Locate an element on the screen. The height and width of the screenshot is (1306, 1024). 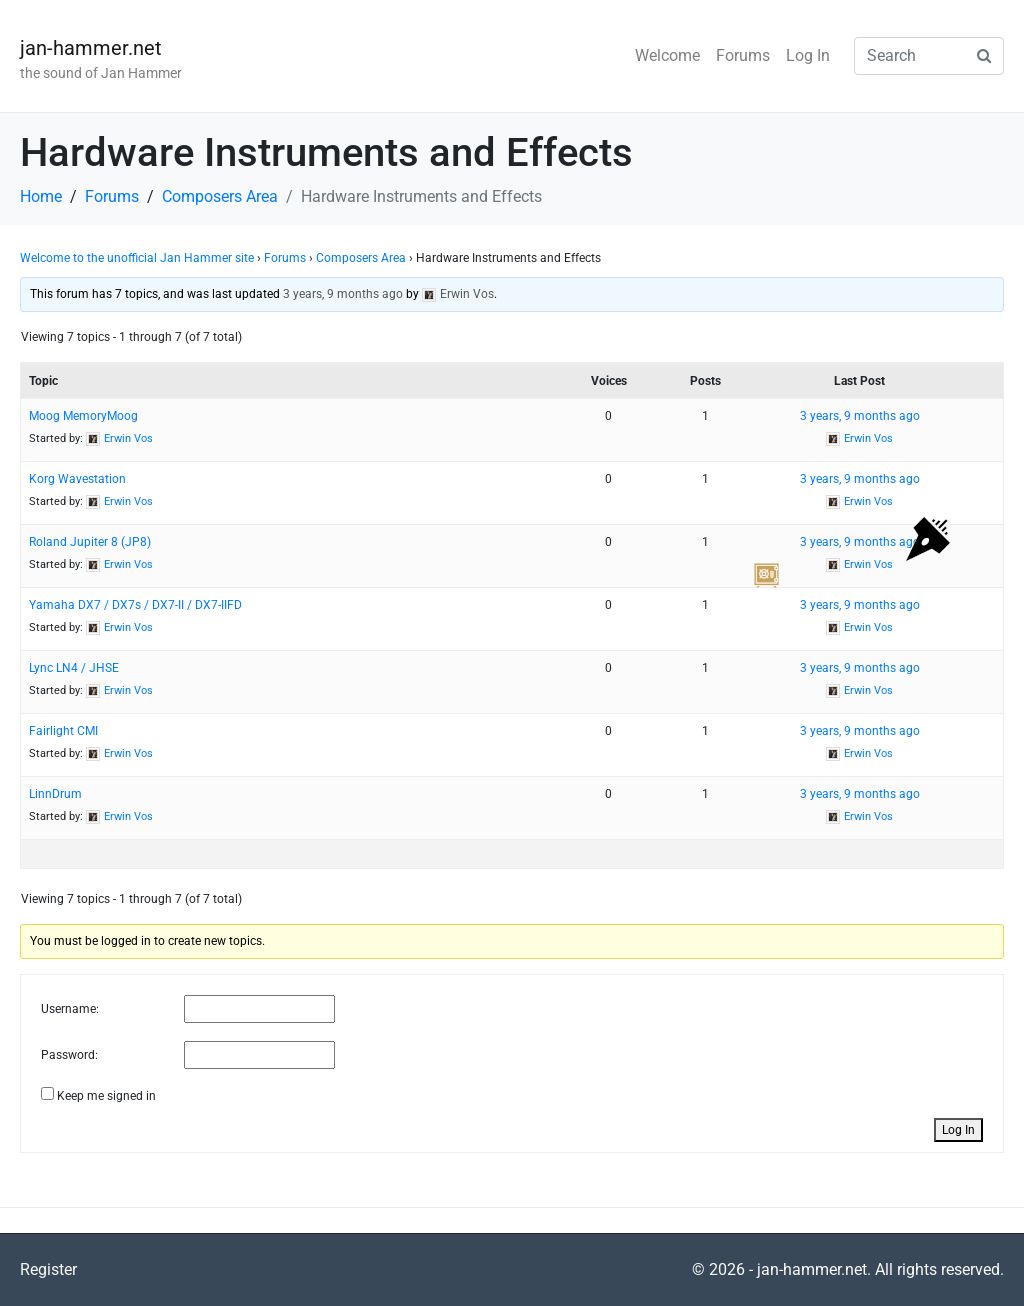
access secure storage or vault is located at coordinates (766, 575).